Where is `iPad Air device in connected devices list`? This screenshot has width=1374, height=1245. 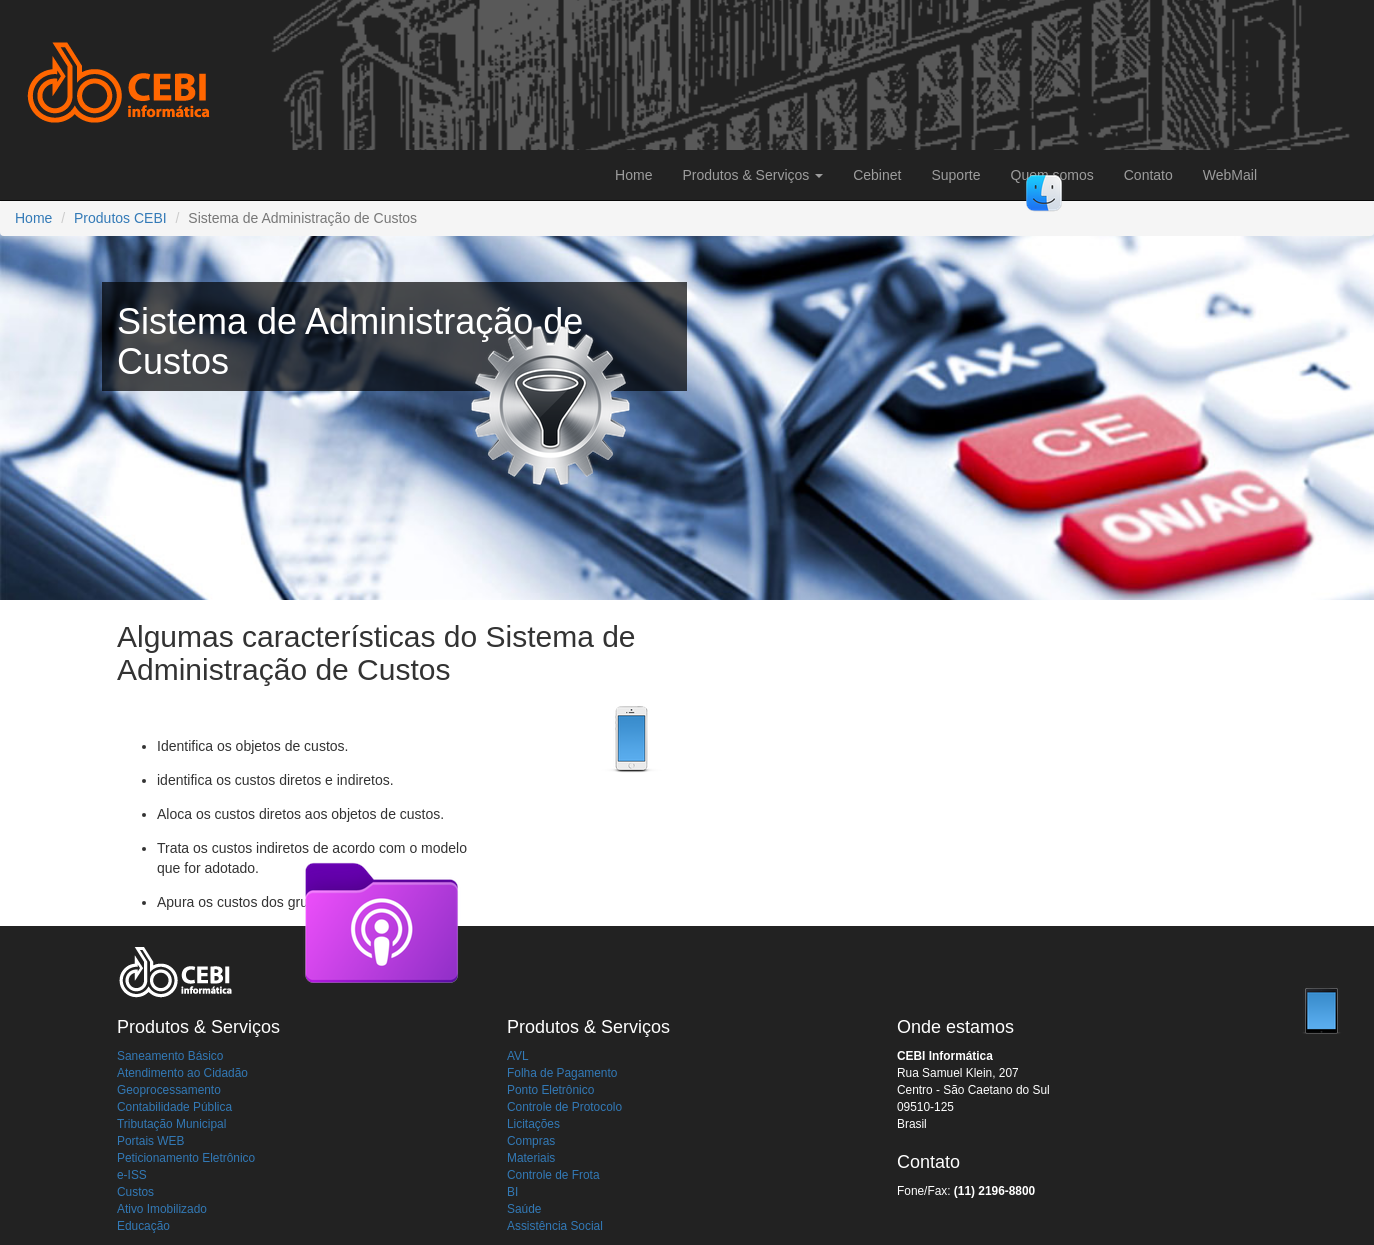 iPad Air device in connected devices list is located at coordinates (1321, 1010).